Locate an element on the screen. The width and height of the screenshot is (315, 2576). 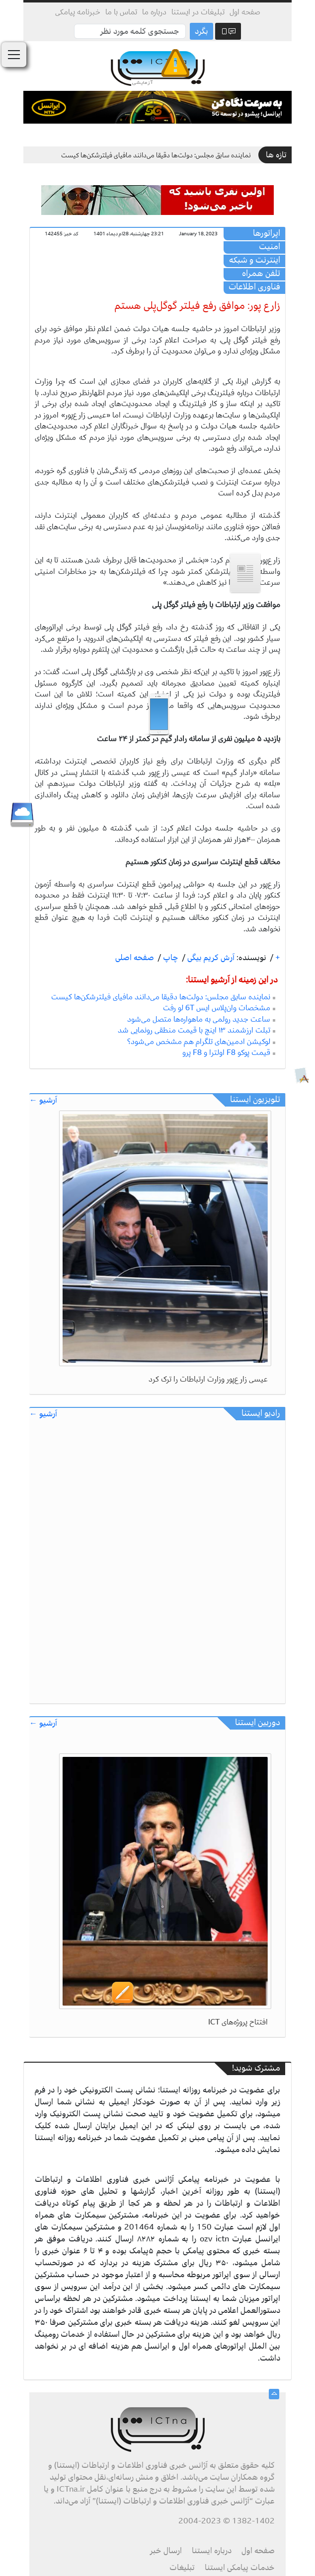
connect to or manage your iPhone device is located at coordinates (159, 715).